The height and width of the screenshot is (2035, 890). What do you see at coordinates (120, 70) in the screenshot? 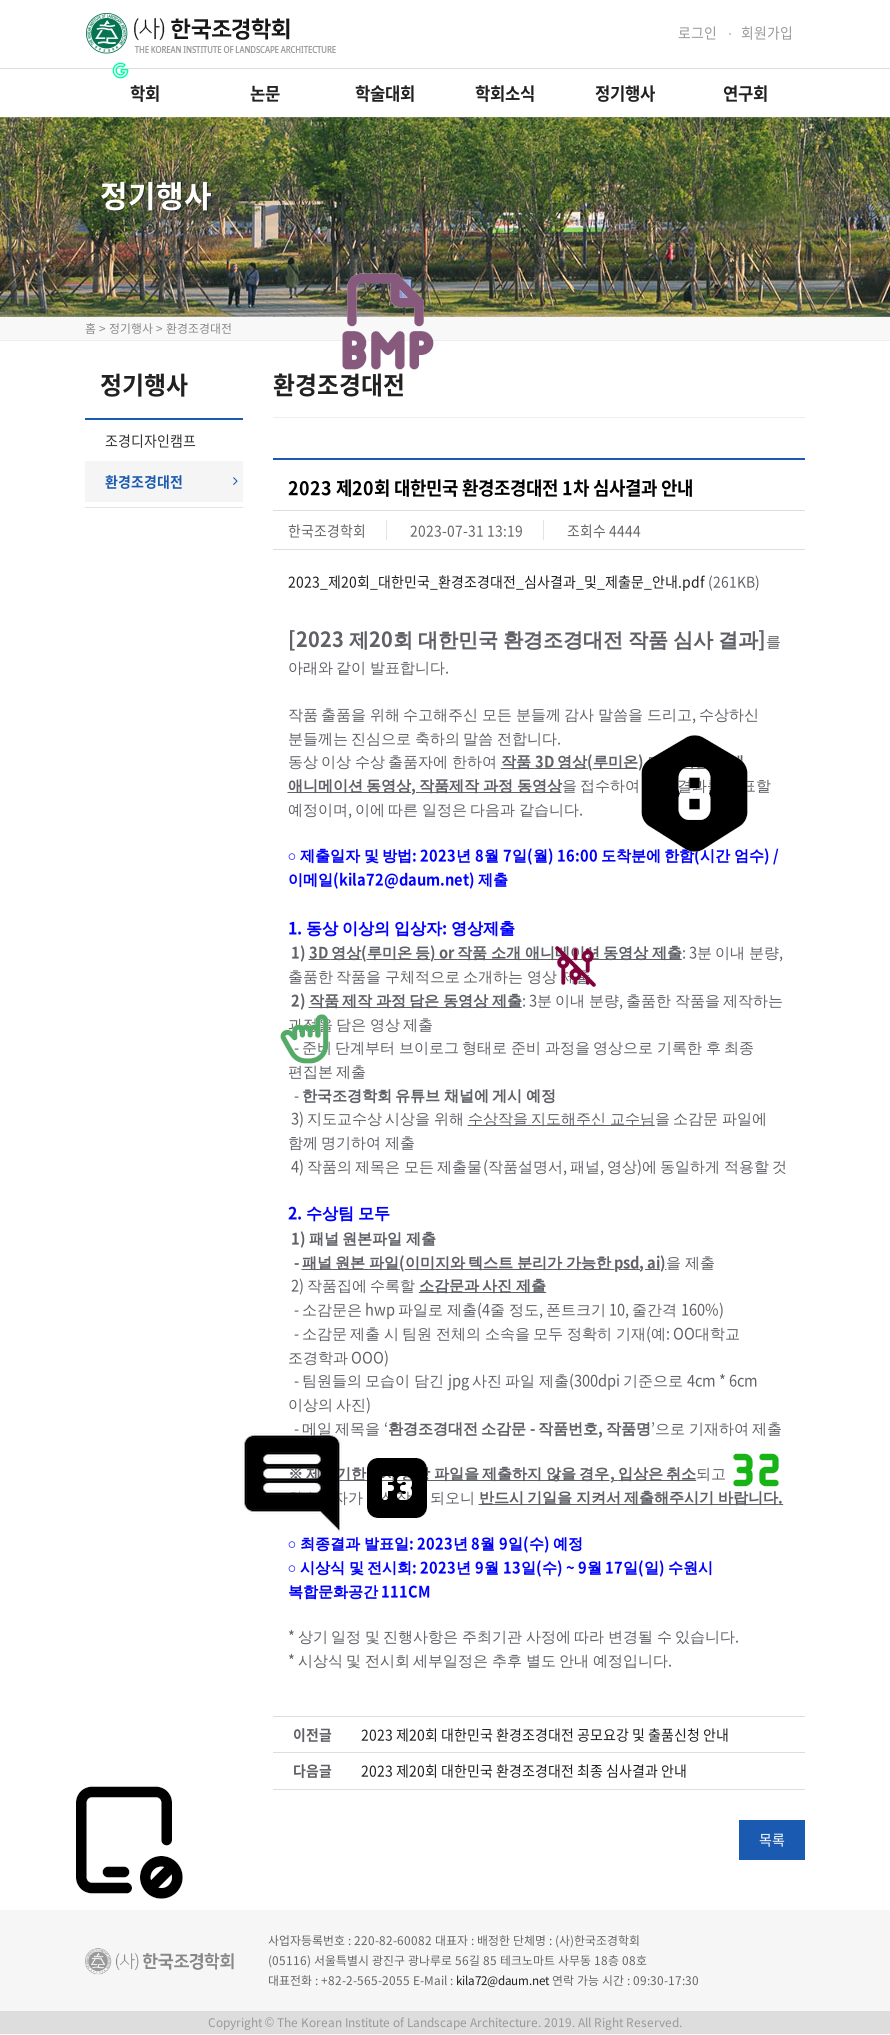
I see `sign in with Google` at bounding box center [120, 70].